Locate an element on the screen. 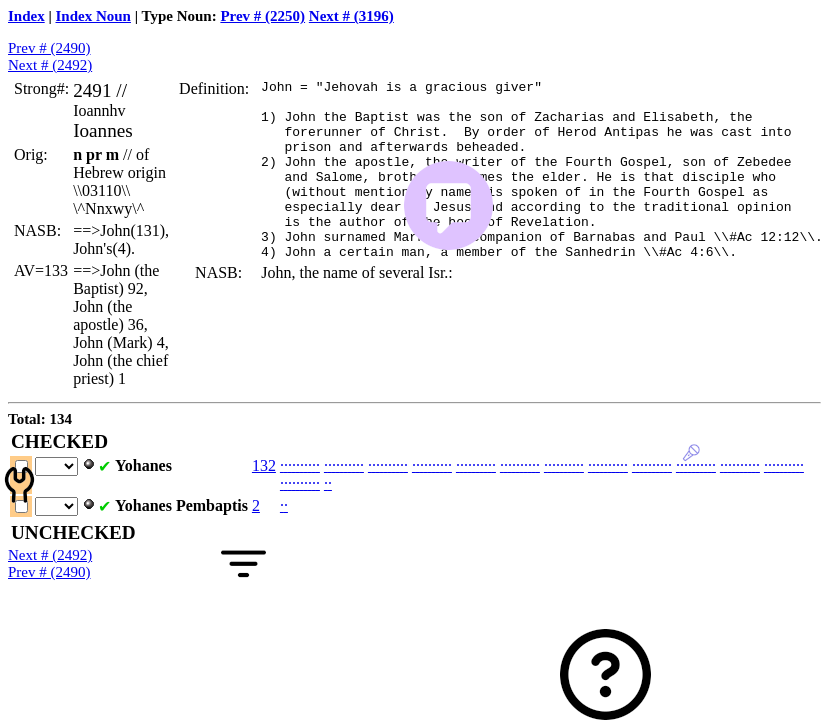 This screenshot has width=829, height=720. filter or sort list items is located at coordinates (243, 564).